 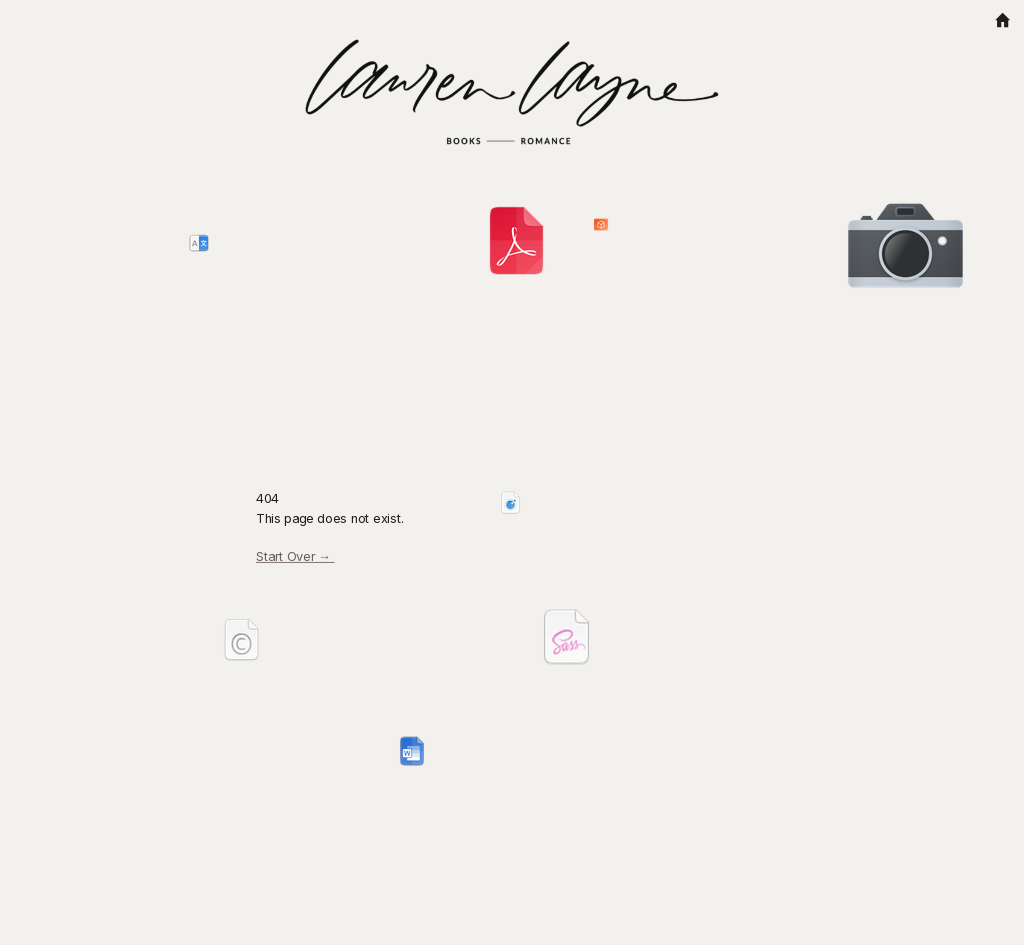 I want to click on indicates a file with copyright protection, so click(x=241, y=639).